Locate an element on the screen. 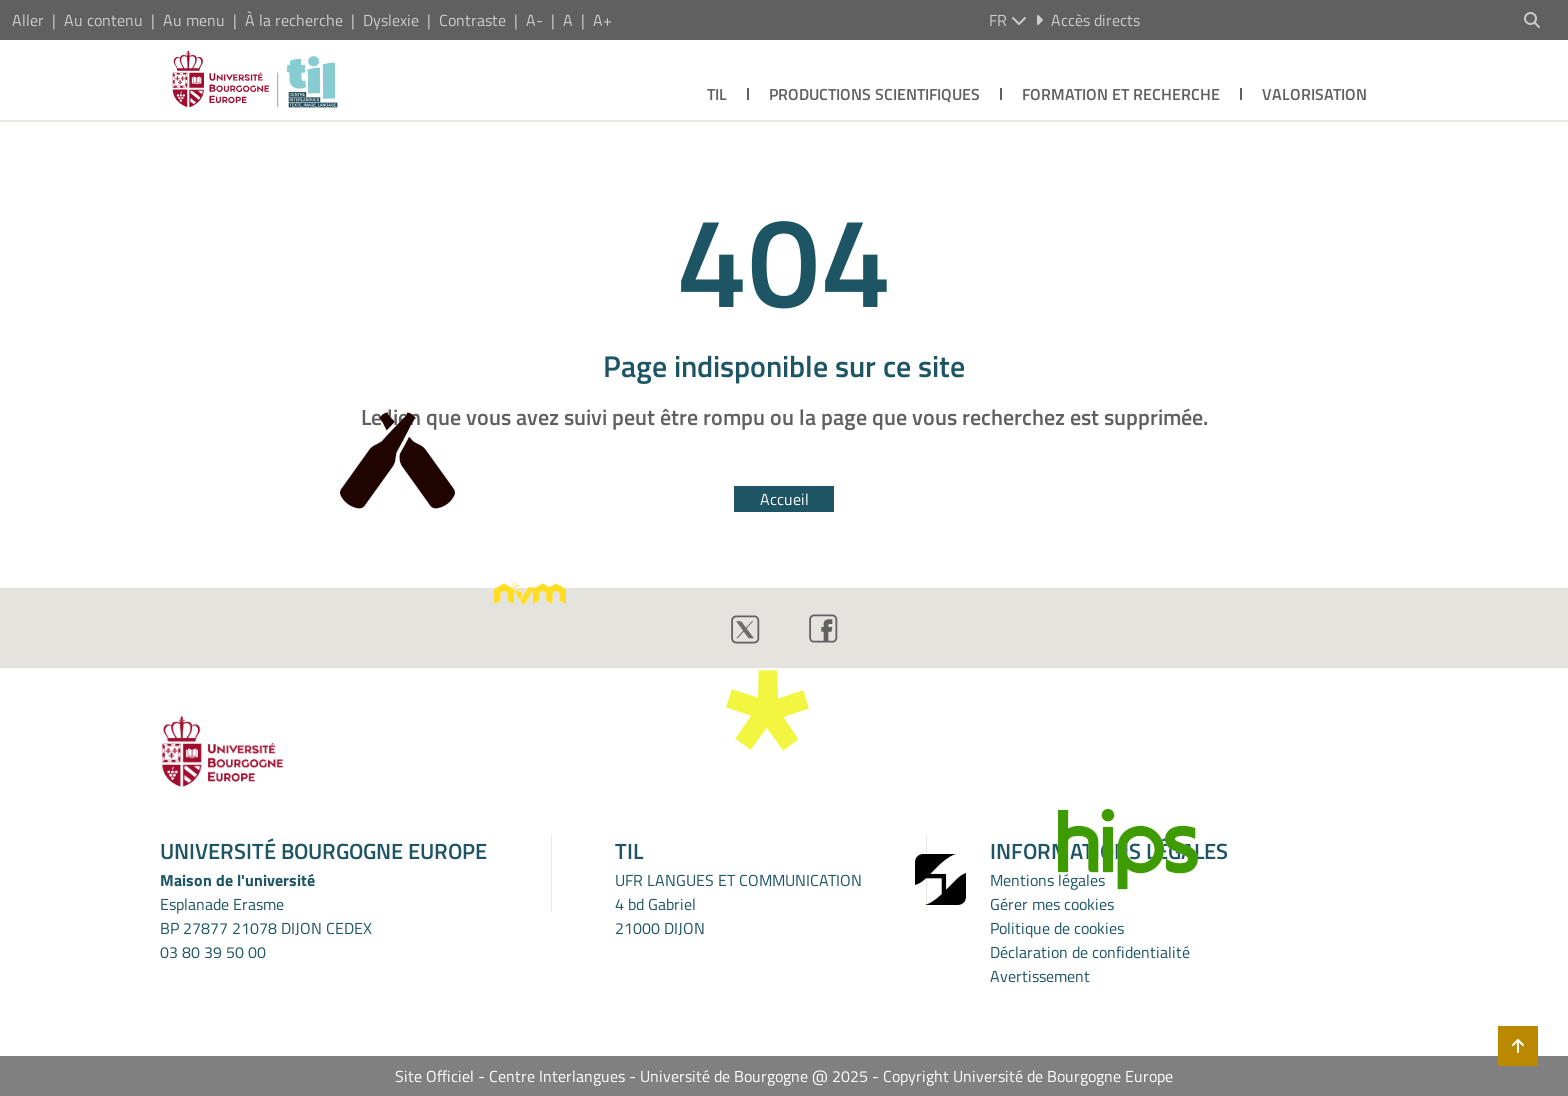 This screenshot has height=1096, width=1568. diaspora social network logo is located at coordinates (767, 710).